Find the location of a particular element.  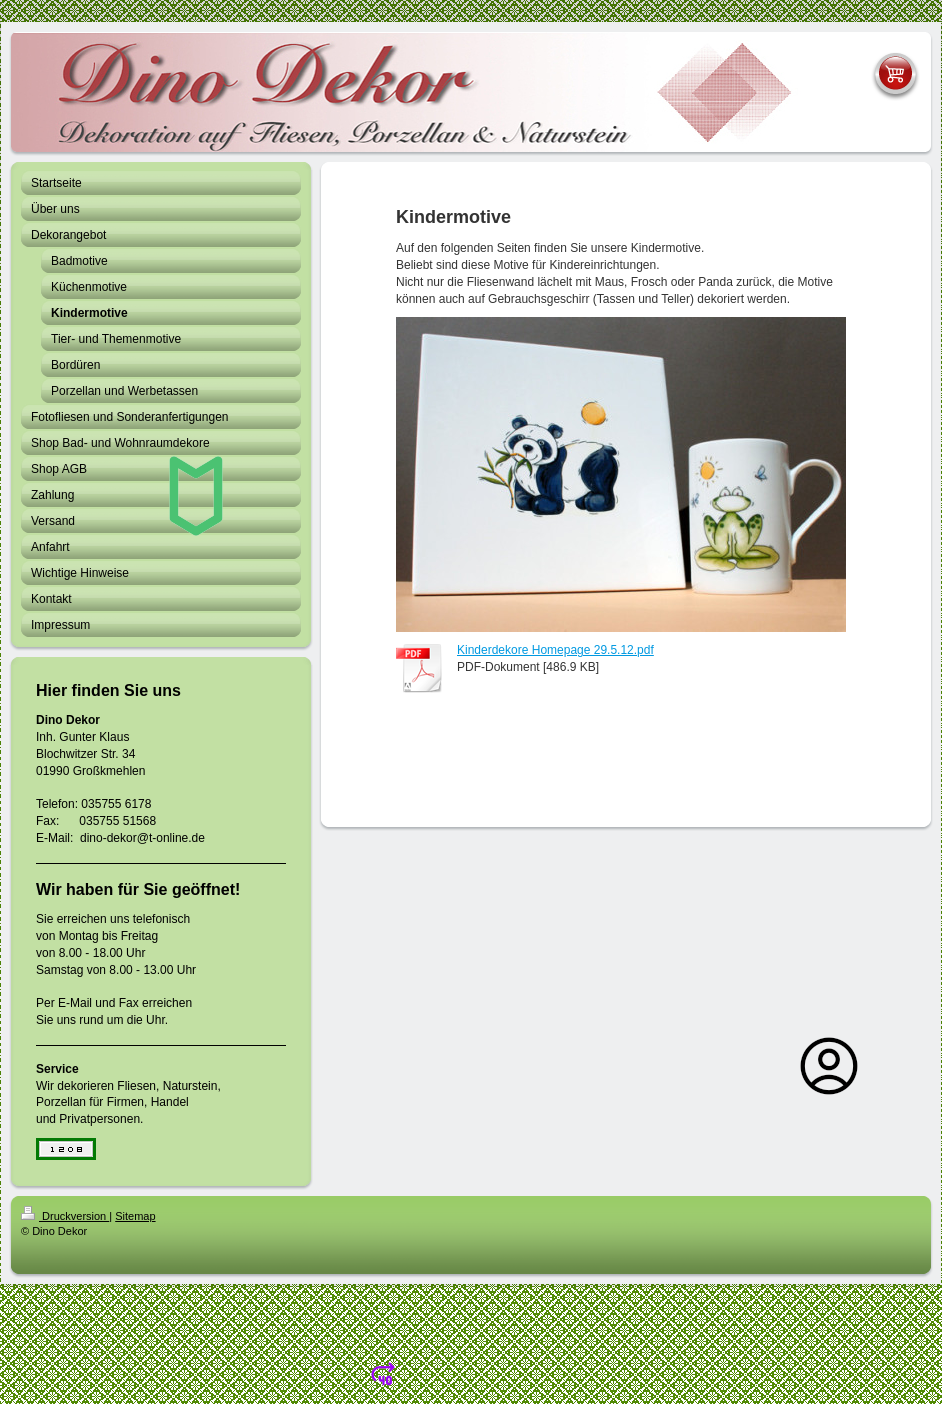

view your profile badge or achievement is located at coordinates (196, 496).